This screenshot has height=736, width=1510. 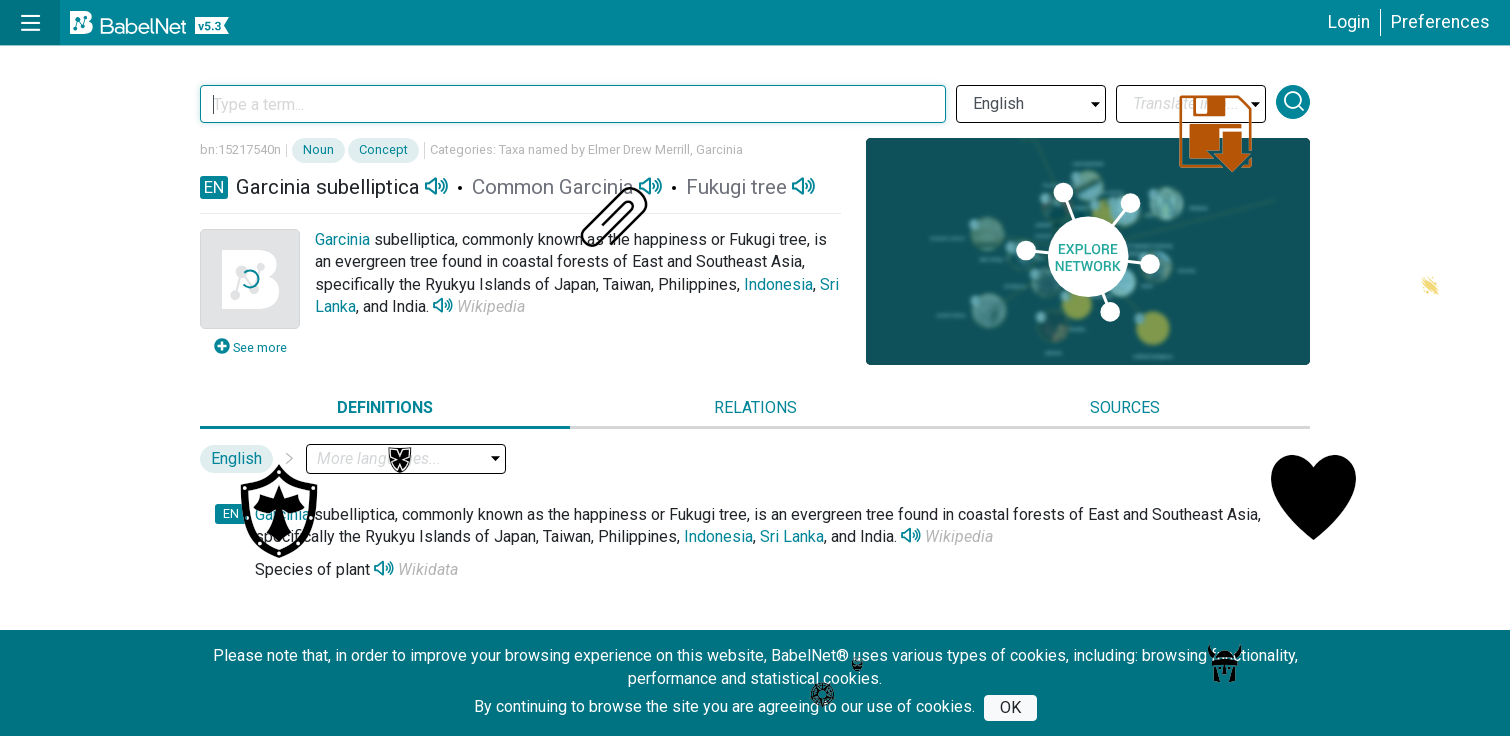 What do you see at coordinates (1430, 285) in the screenshot?
I see `indicates speed or quick movement in a game` at bounding box center [1430, 285].